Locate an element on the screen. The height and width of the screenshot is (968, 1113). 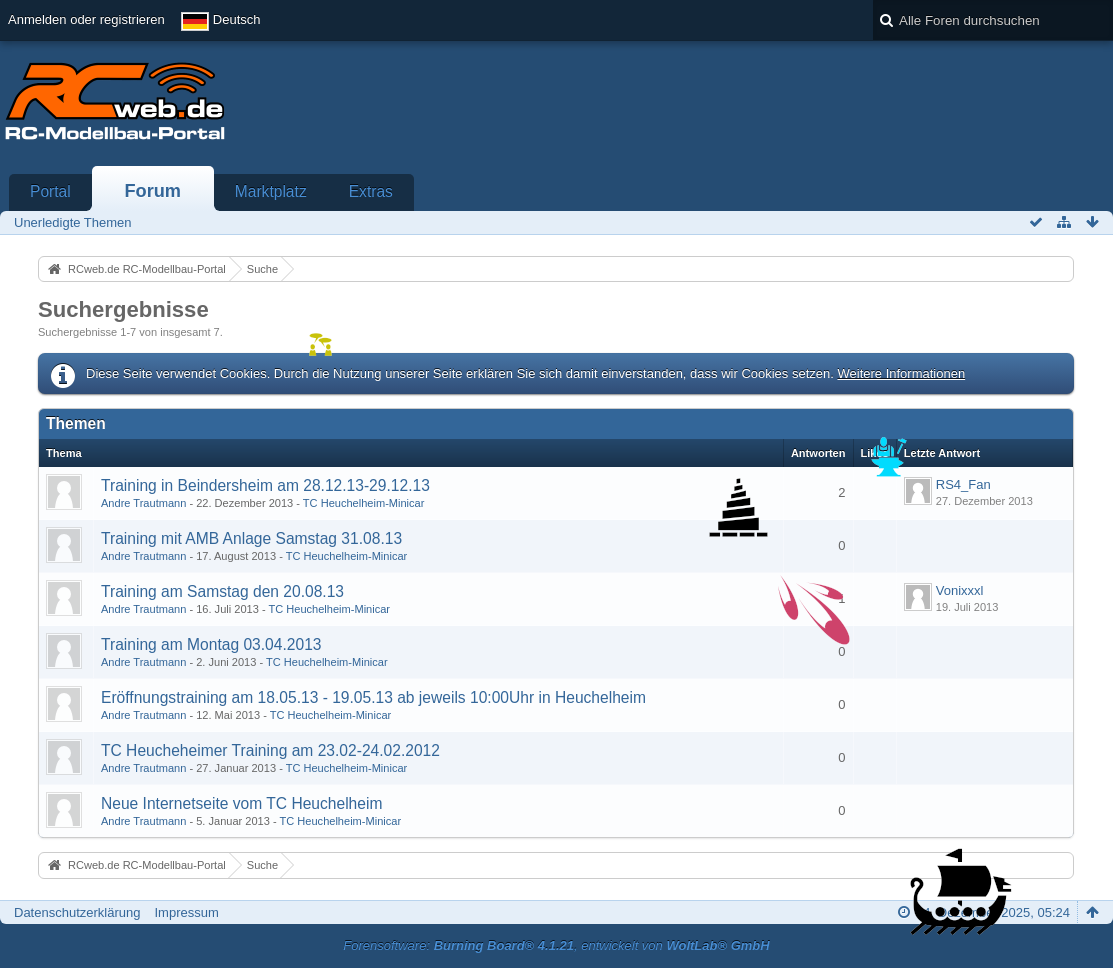
access the blacksmith shop or crafting station is located at coordinates (887, 456).